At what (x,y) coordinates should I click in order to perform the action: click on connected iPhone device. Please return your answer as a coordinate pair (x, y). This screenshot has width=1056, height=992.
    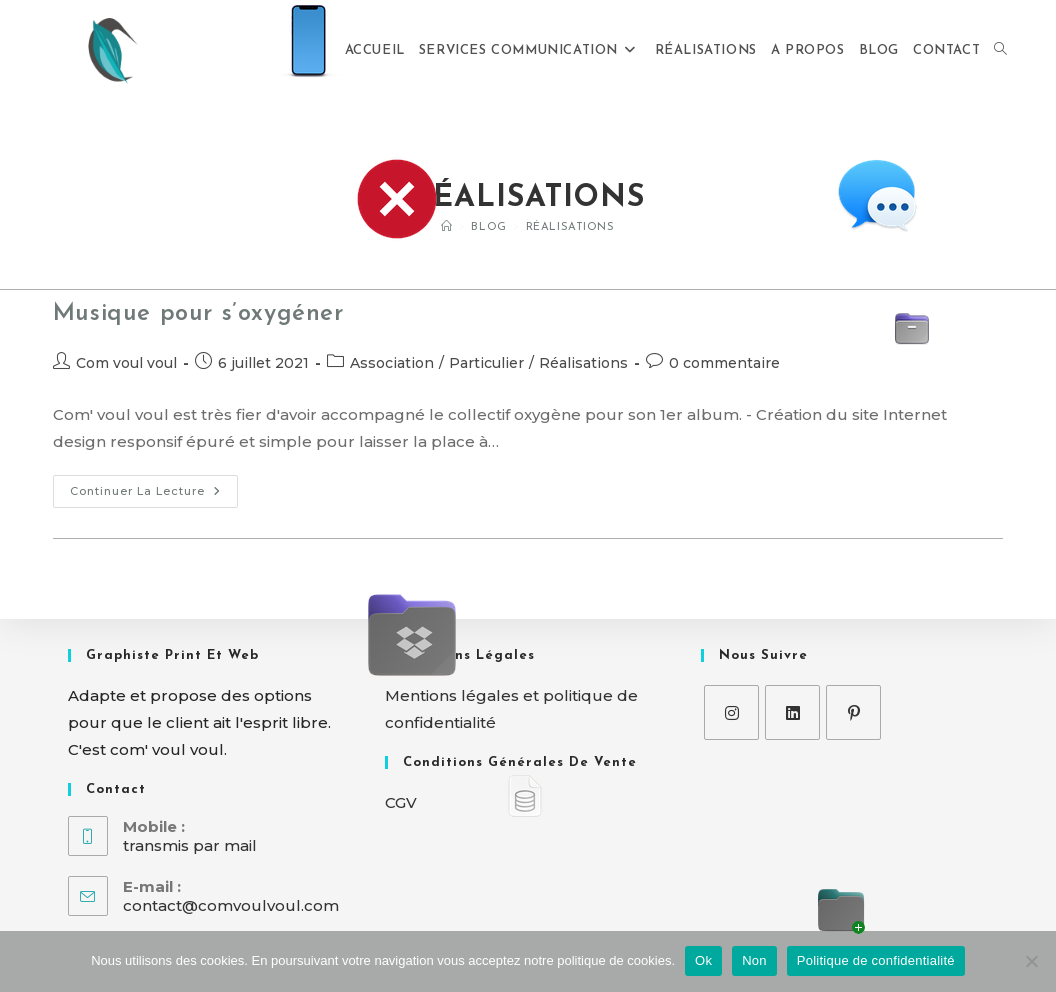
    Looking at the image, I should click on (308, 41).